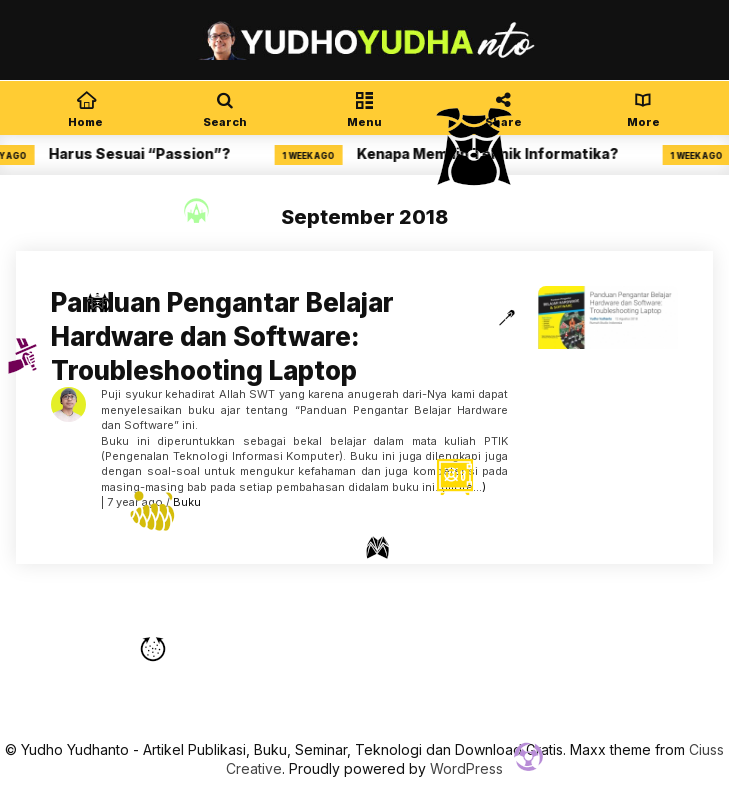  Describe the element at coordinates (528, 756) in the screenshot. I see `throwing weapon or shuriken item in game inventory` at that location.